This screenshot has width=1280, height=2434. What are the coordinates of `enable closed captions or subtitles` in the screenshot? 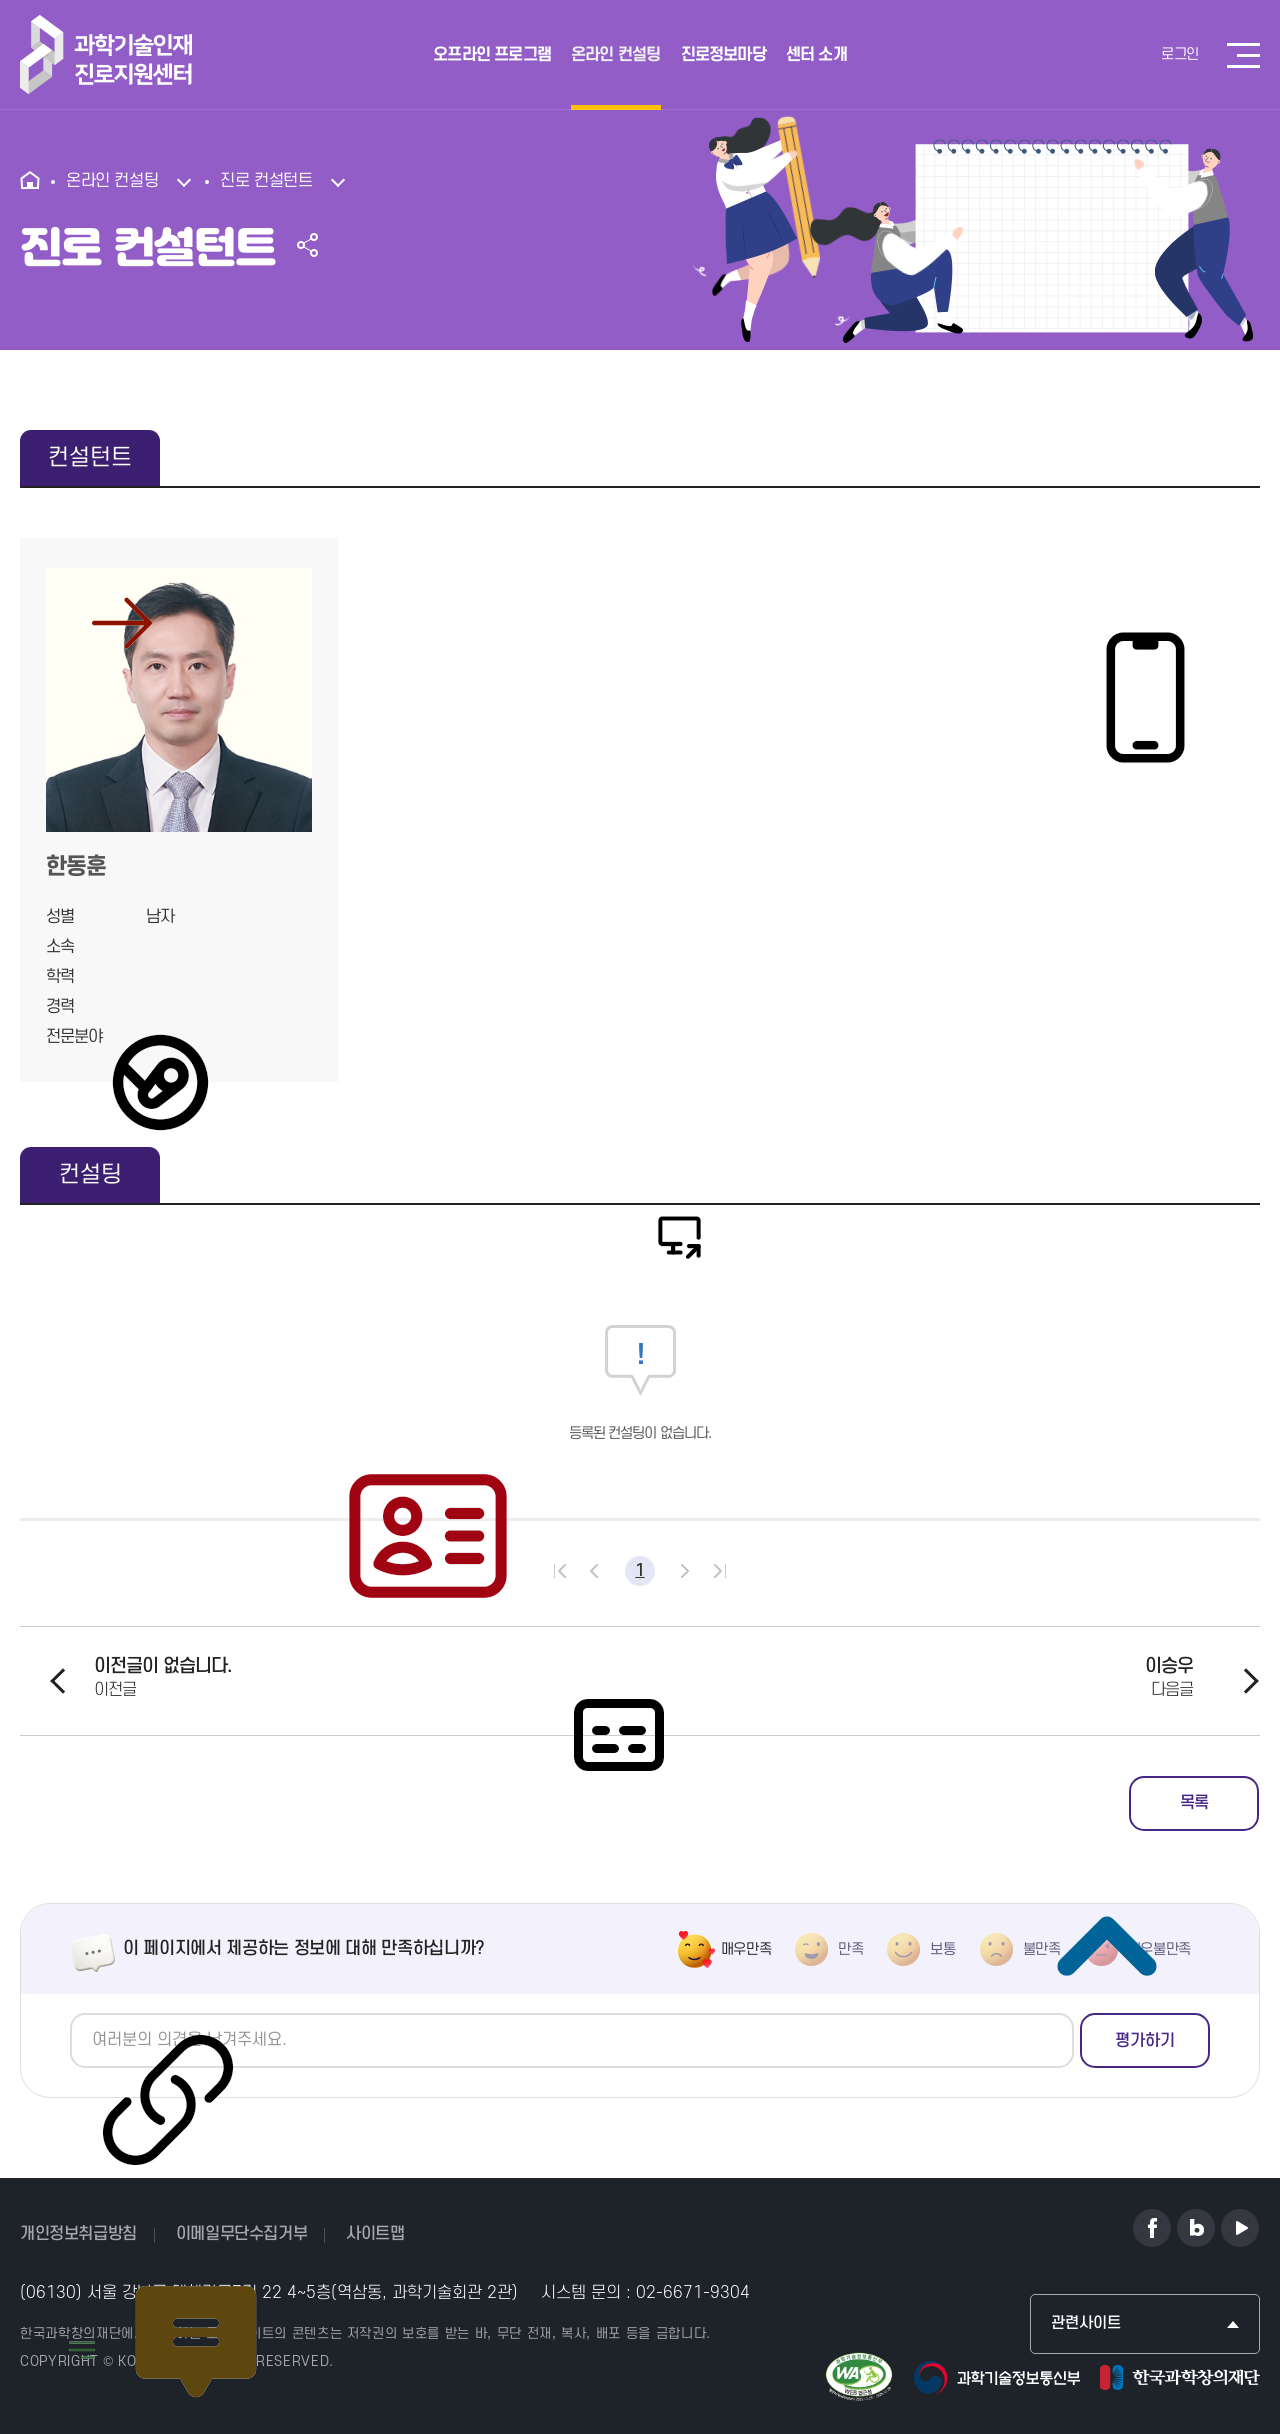 It's located at (619, 1735).